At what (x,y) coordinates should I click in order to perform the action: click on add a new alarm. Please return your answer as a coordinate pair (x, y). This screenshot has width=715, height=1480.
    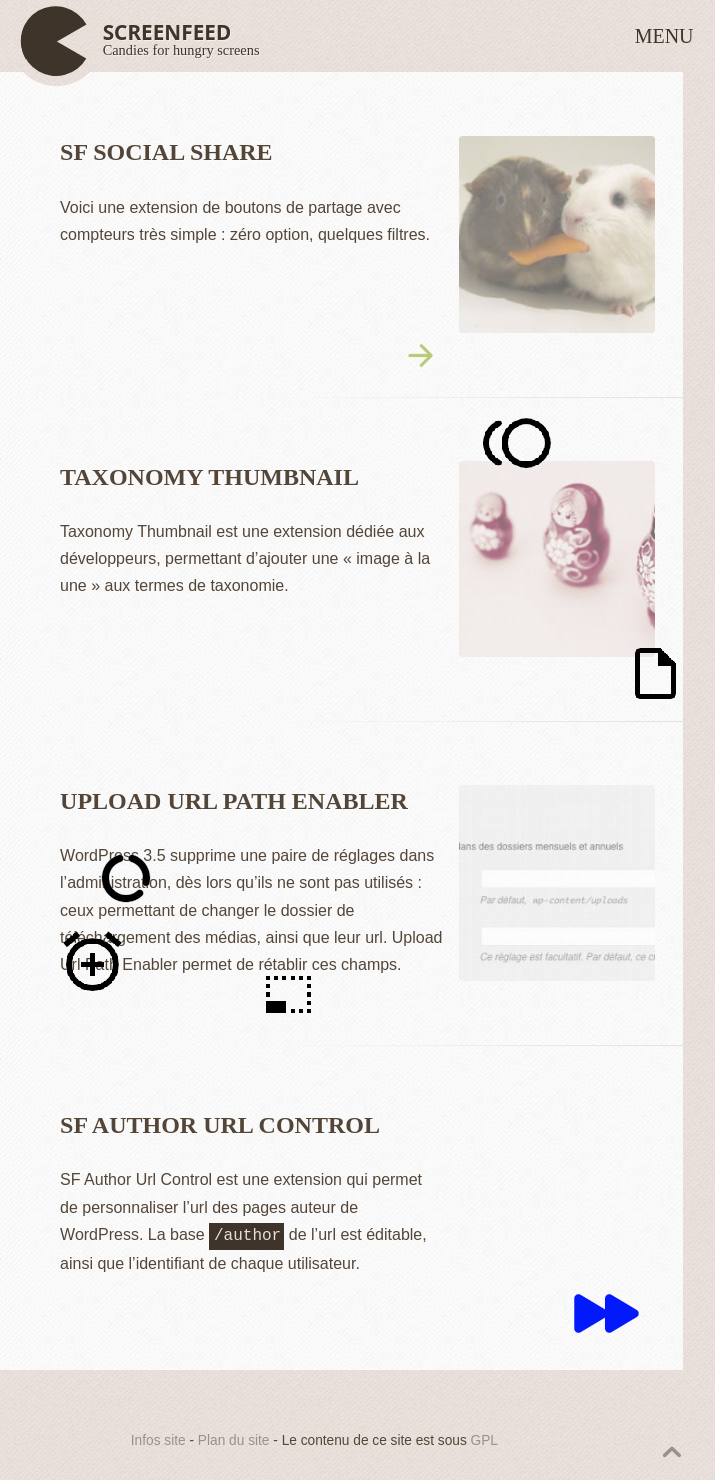
    Looking at the image, I should click on (92, 961).